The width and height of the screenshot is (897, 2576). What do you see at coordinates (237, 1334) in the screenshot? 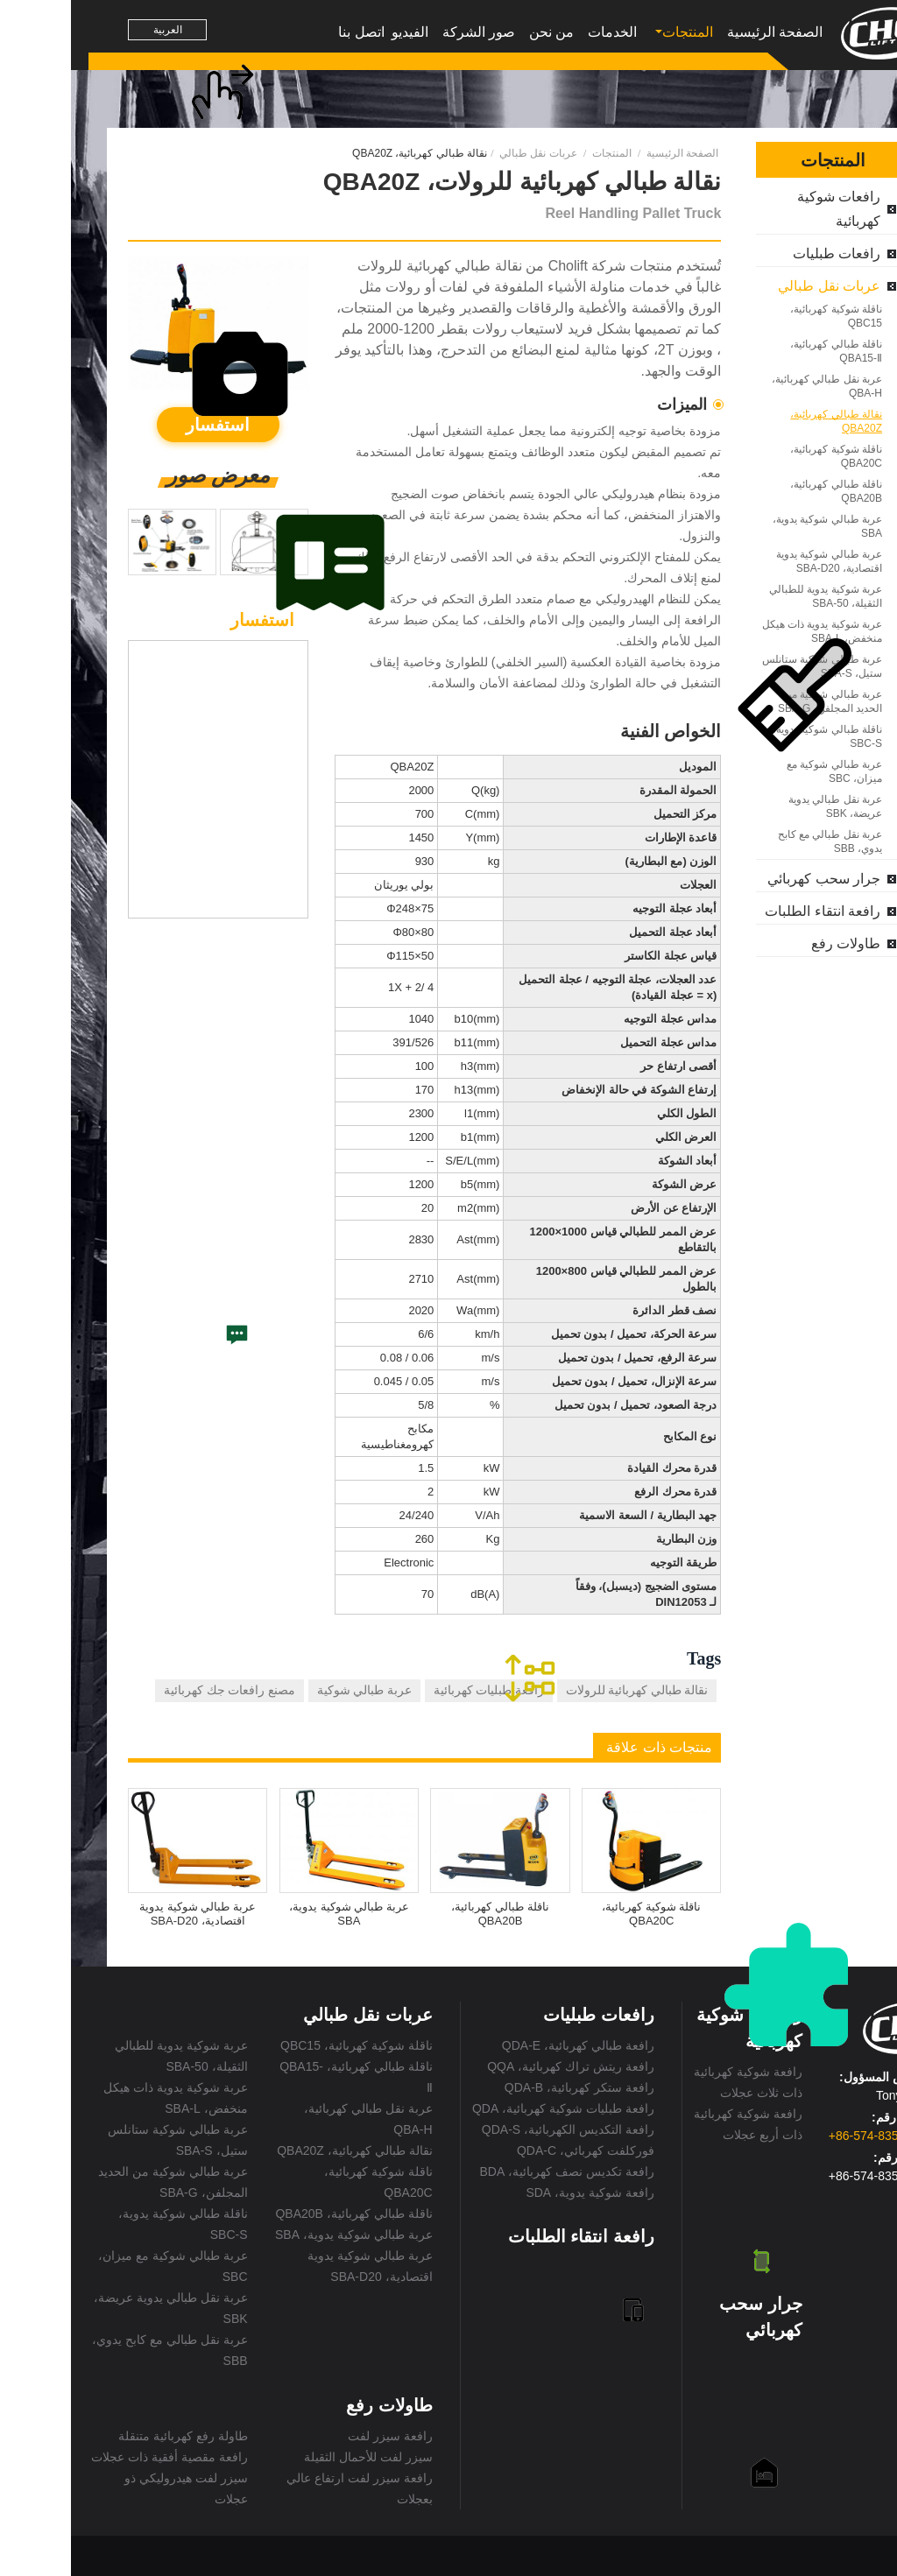
I see `open chat or messaging` at bounding box center [237, 1334].